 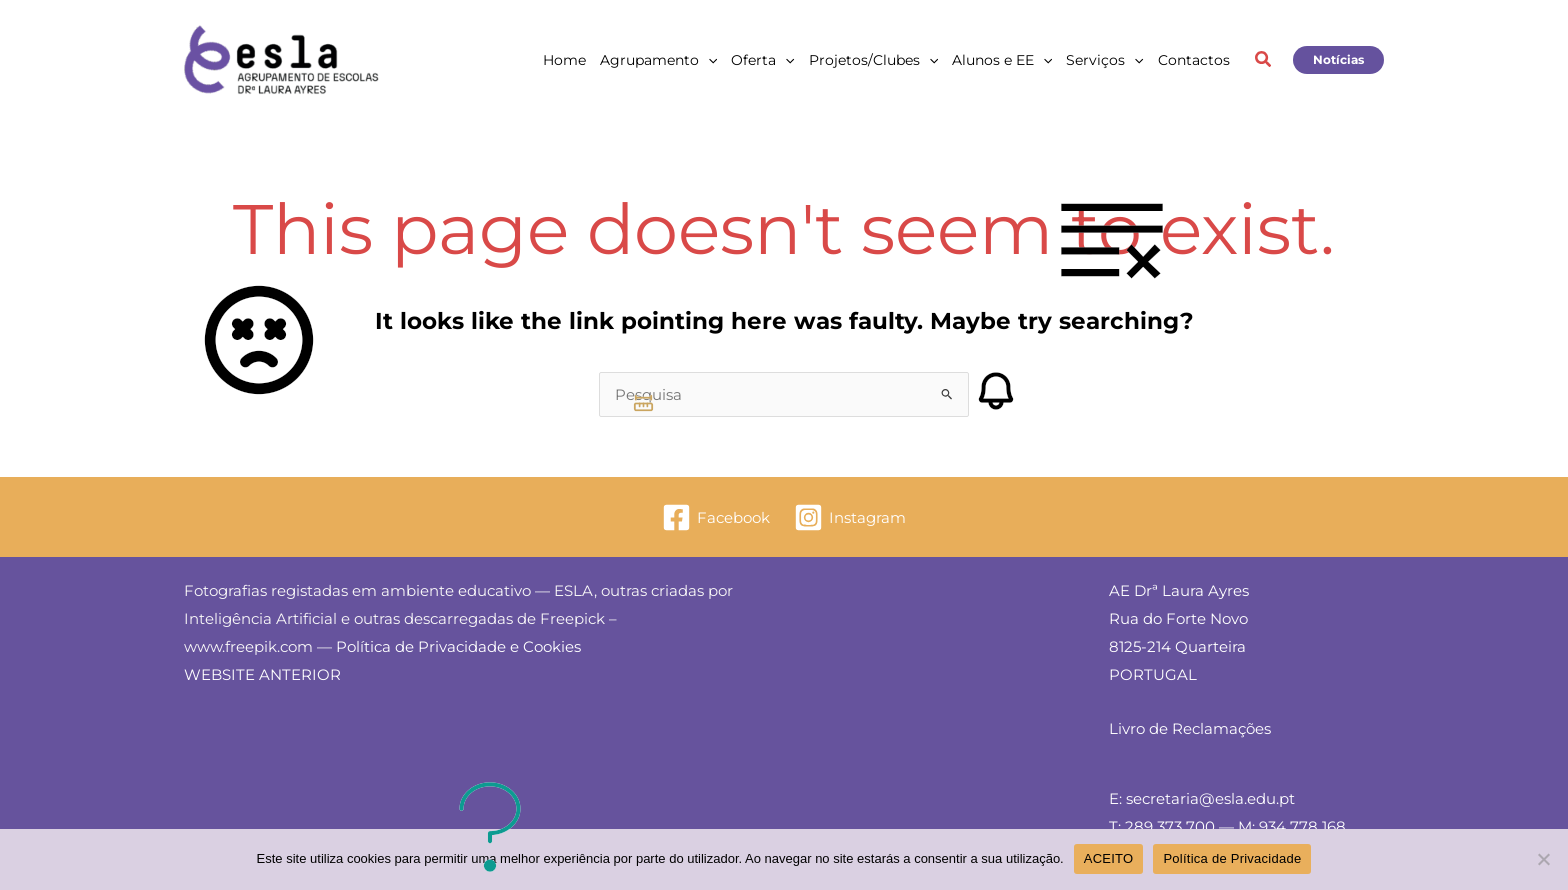 What do you see at coordinates (643, 403) in the screenshot?
I see `measure dimensions or distance` at bounding box center [643, 403].